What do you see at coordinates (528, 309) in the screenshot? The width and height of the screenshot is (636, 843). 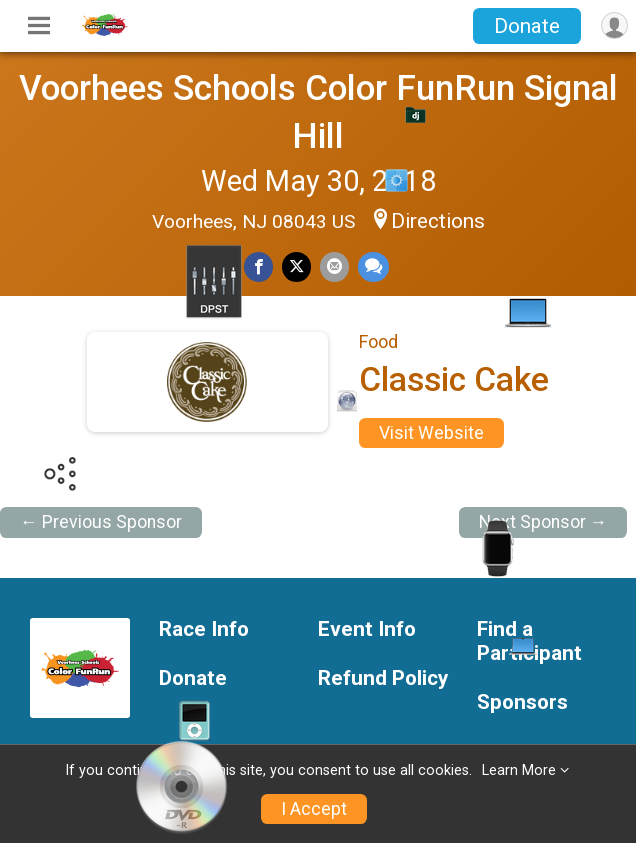 I see `represents this macbook air in system settings` at bounding box center [528, 309].